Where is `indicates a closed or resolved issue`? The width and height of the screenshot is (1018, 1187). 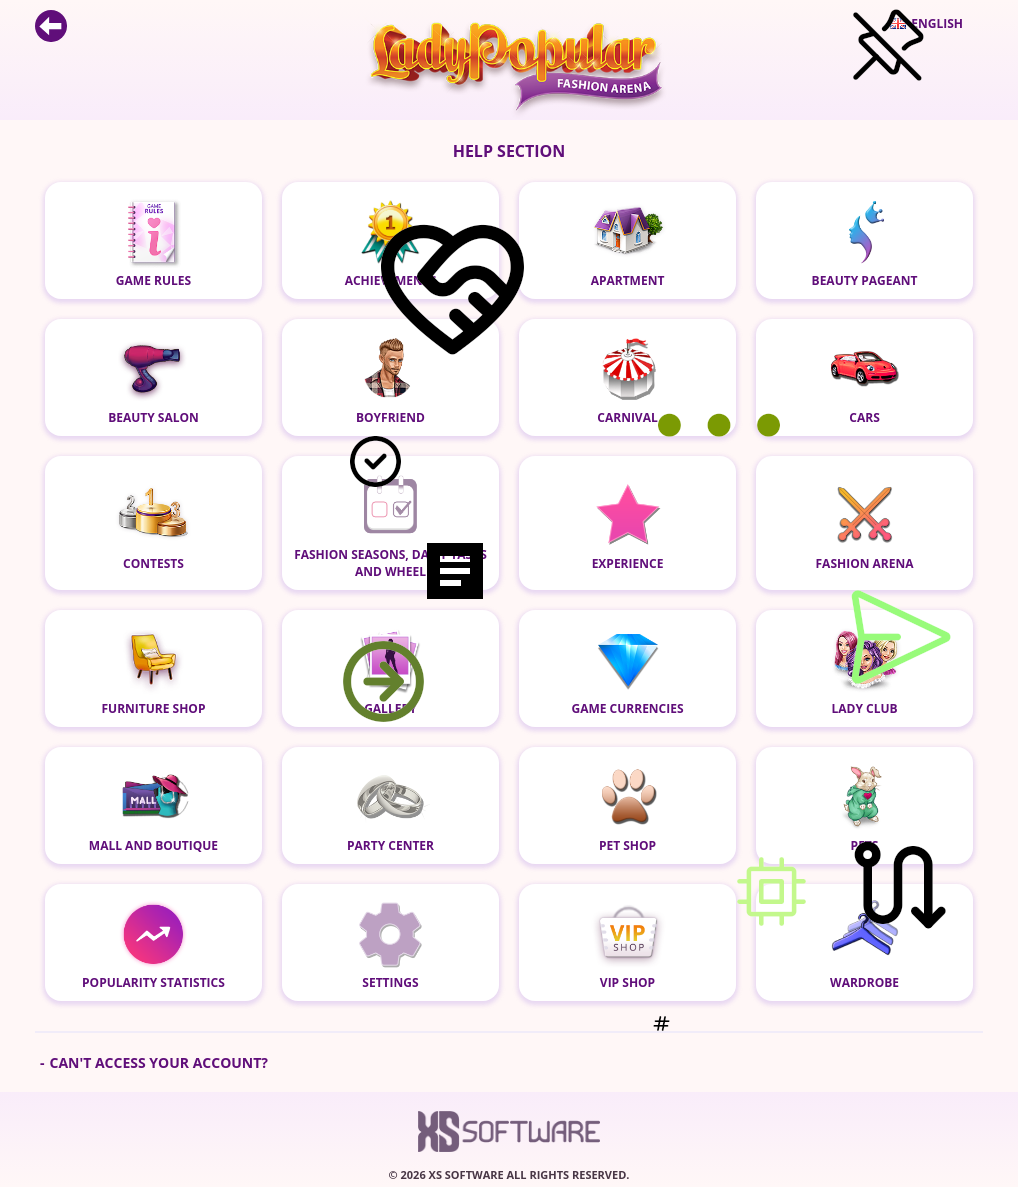
indicates a closed or resolved issue is located at coordinates (375, 461).